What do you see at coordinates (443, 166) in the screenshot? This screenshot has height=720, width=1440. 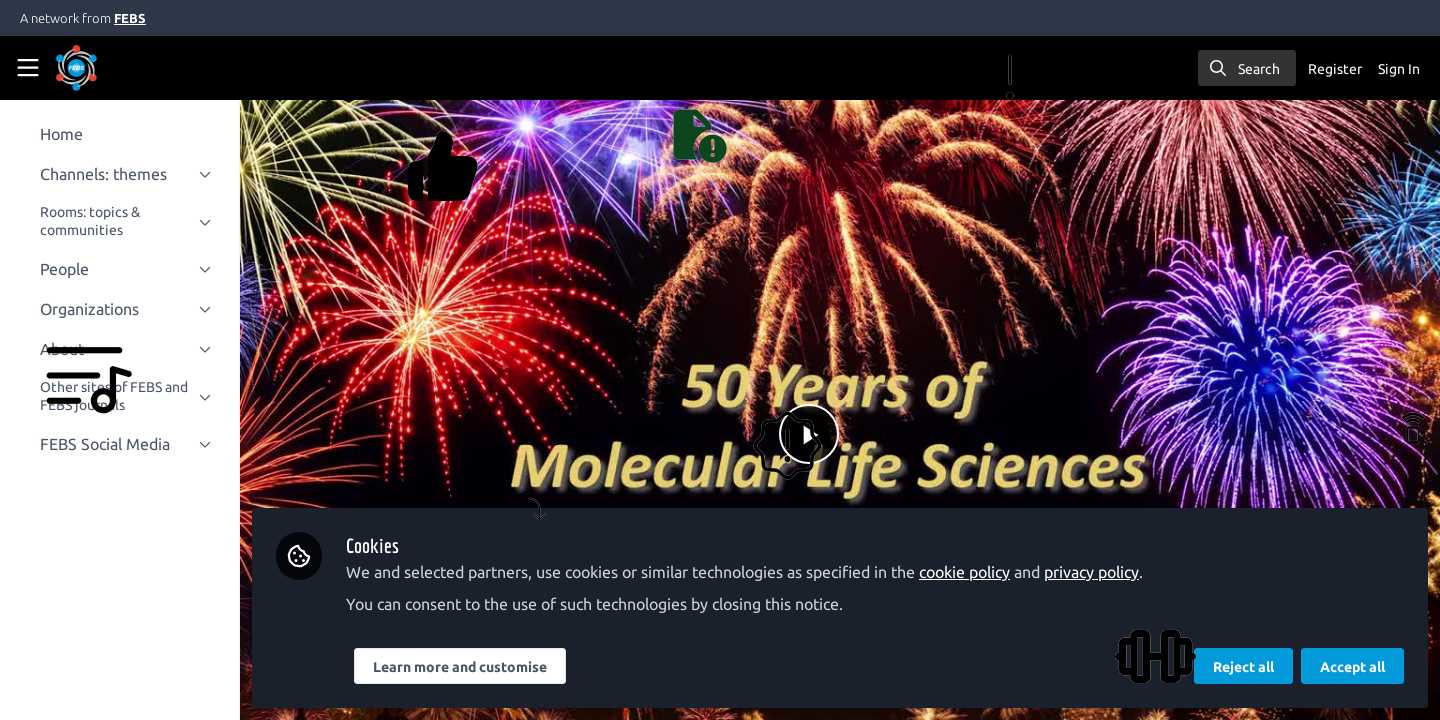 I see `like or upvote content` at bounding box center [443, 166].